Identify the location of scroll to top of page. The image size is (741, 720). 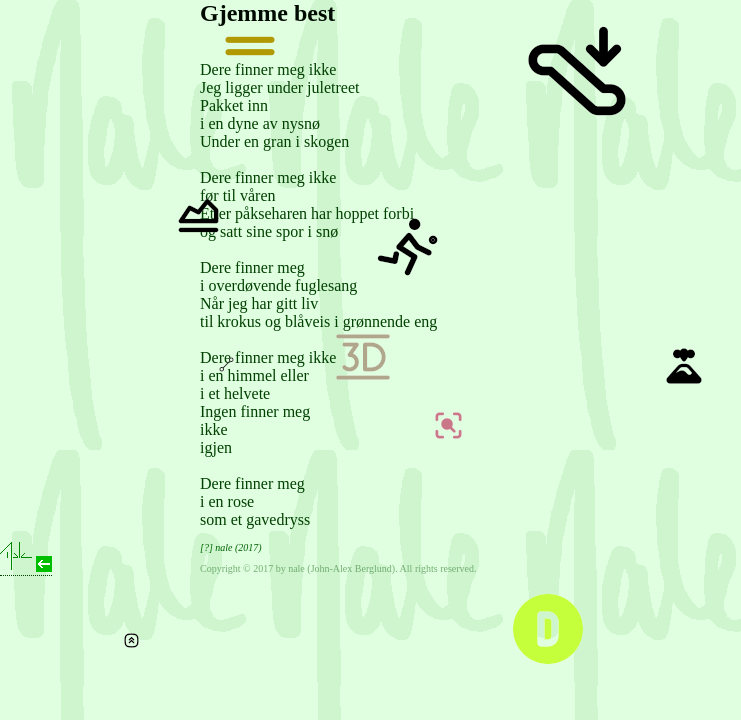
(131, 640).